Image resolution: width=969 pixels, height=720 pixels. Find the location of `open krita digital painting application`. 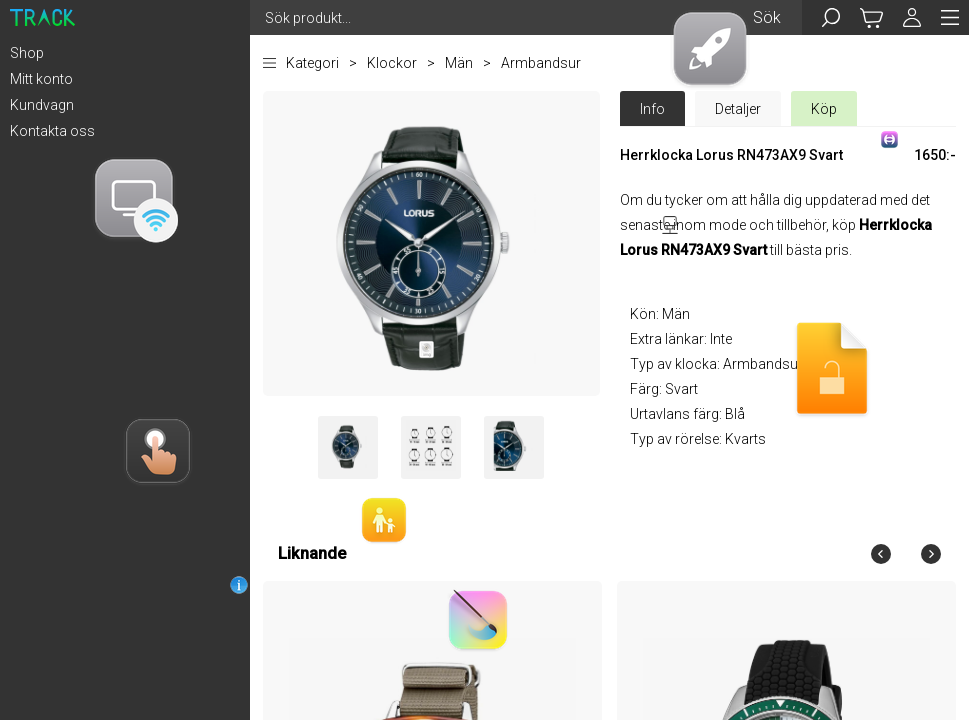

open krita digital painting application is located at coordinates (478, 620).